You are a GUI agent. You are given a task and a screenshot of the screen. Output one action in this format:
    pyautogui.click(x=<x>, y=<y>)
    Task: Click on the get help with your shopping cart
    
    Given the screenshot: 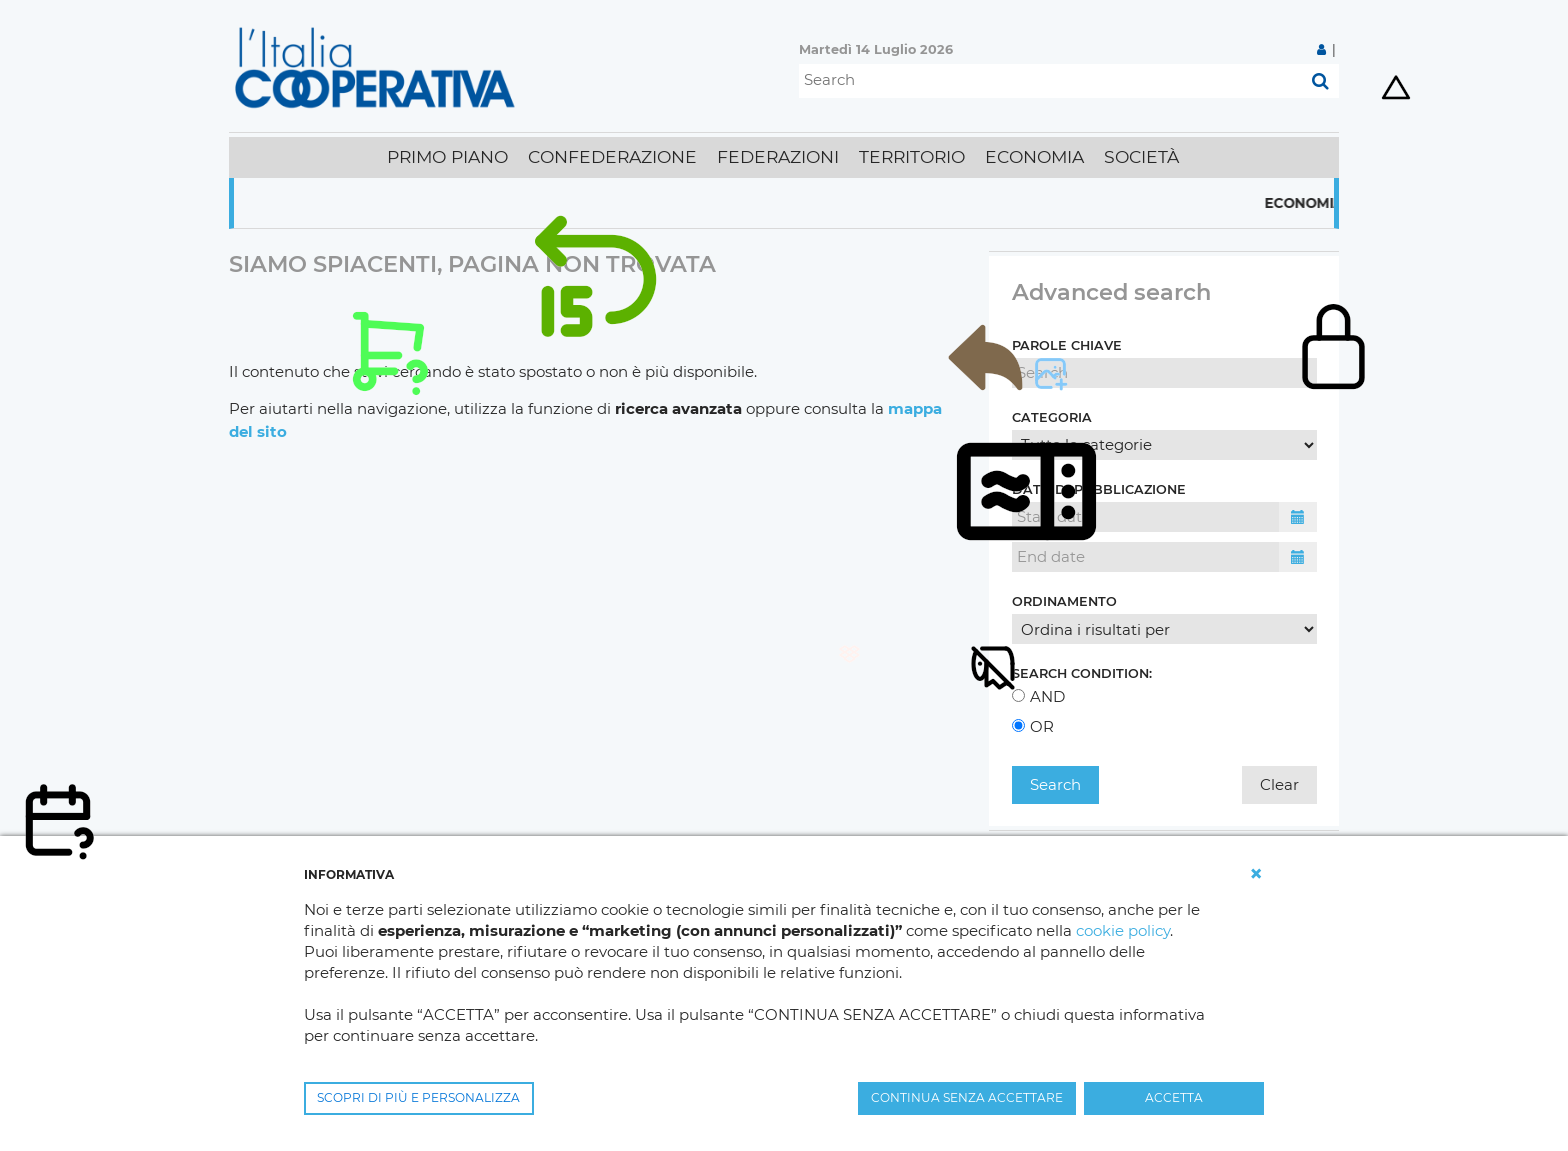 What is the action you would take?
    pyautogui.click(x=388, y=351)
    